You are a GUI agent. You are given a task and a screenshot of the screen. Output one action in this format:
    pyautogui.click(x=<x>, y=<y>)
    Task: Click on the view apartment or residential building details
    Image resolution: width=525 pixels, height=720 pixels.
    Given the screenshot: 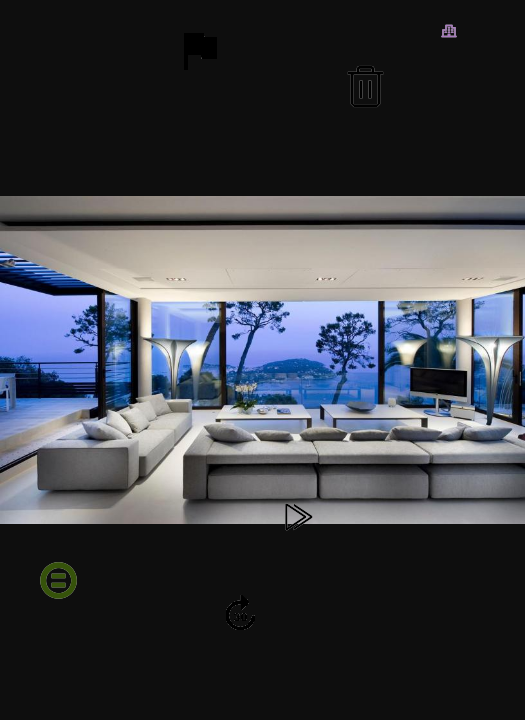 What is the action you would take?
    pyautogui.click(x=449, y=31)
    